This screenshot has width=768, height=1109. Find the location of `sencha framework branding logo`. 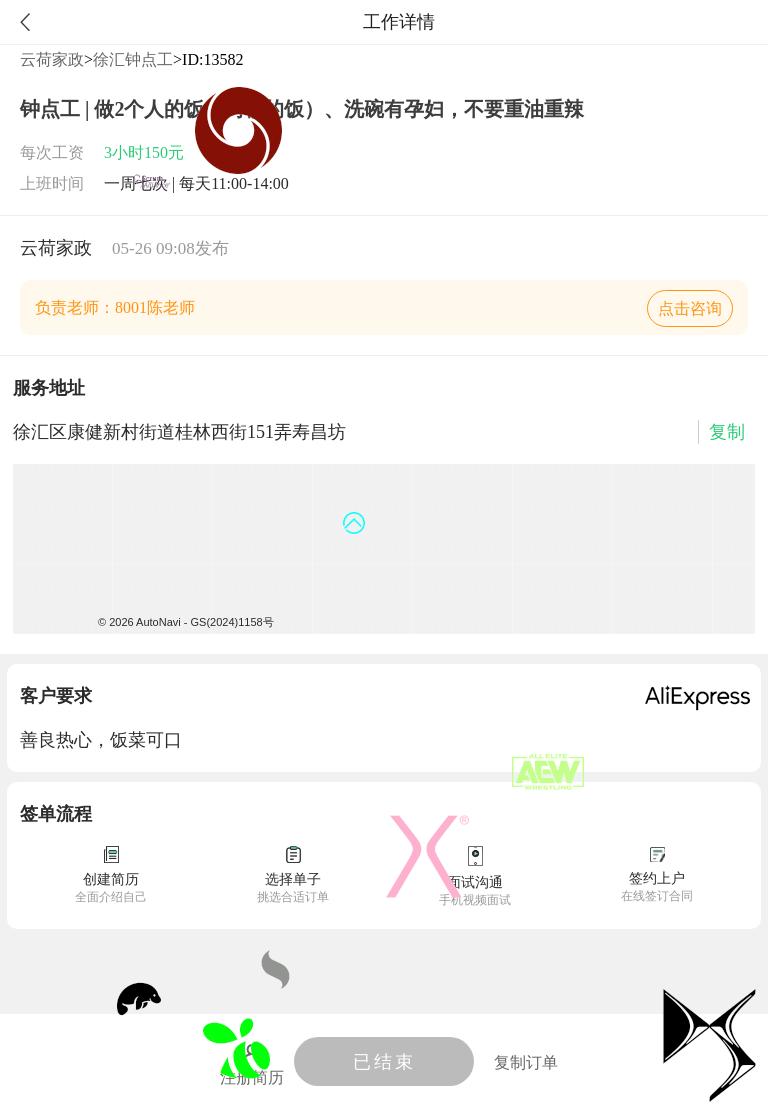

sencha framework branding logo is located at coordinates (275, 969).